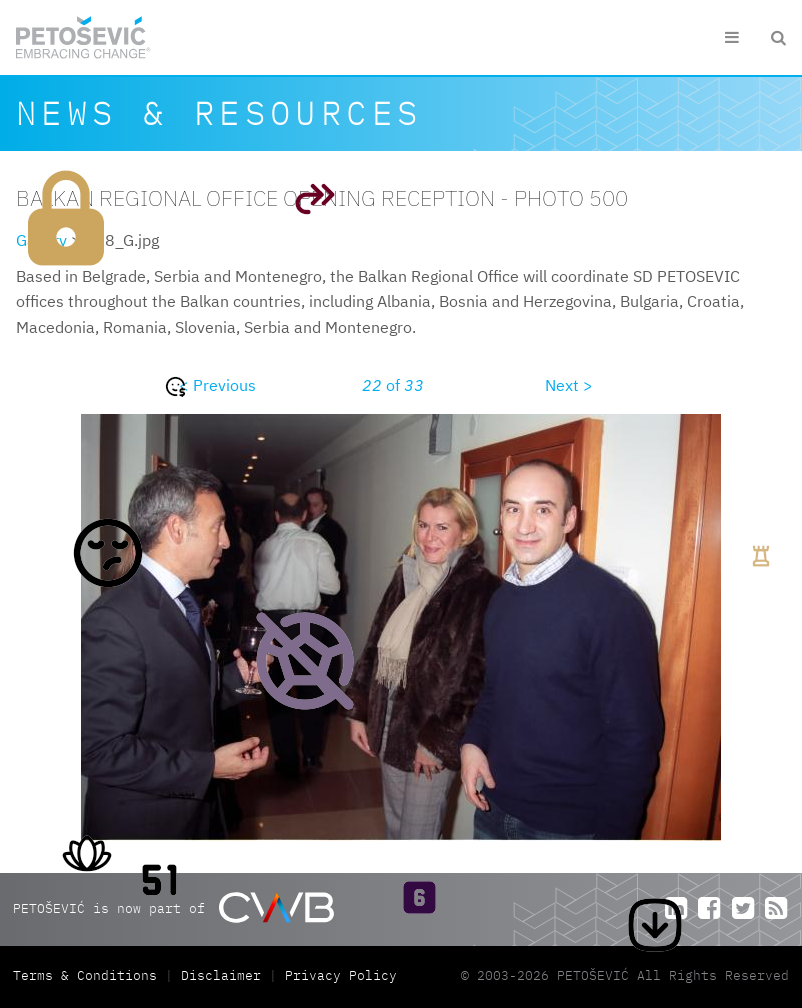 This screenshot has height=1008, width=802. I want to click on play chess or access chess game, so click(761, 556).